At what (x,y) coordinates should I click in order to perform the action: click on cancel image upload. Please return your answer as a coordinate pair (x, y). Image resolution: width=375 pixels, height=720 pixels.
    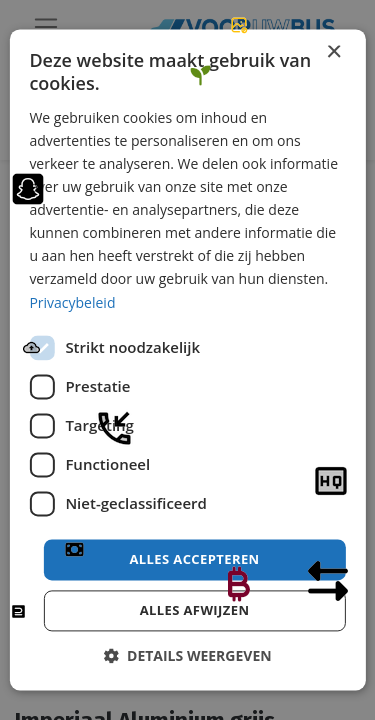
    Looking at the image, I should click on (239, 25).